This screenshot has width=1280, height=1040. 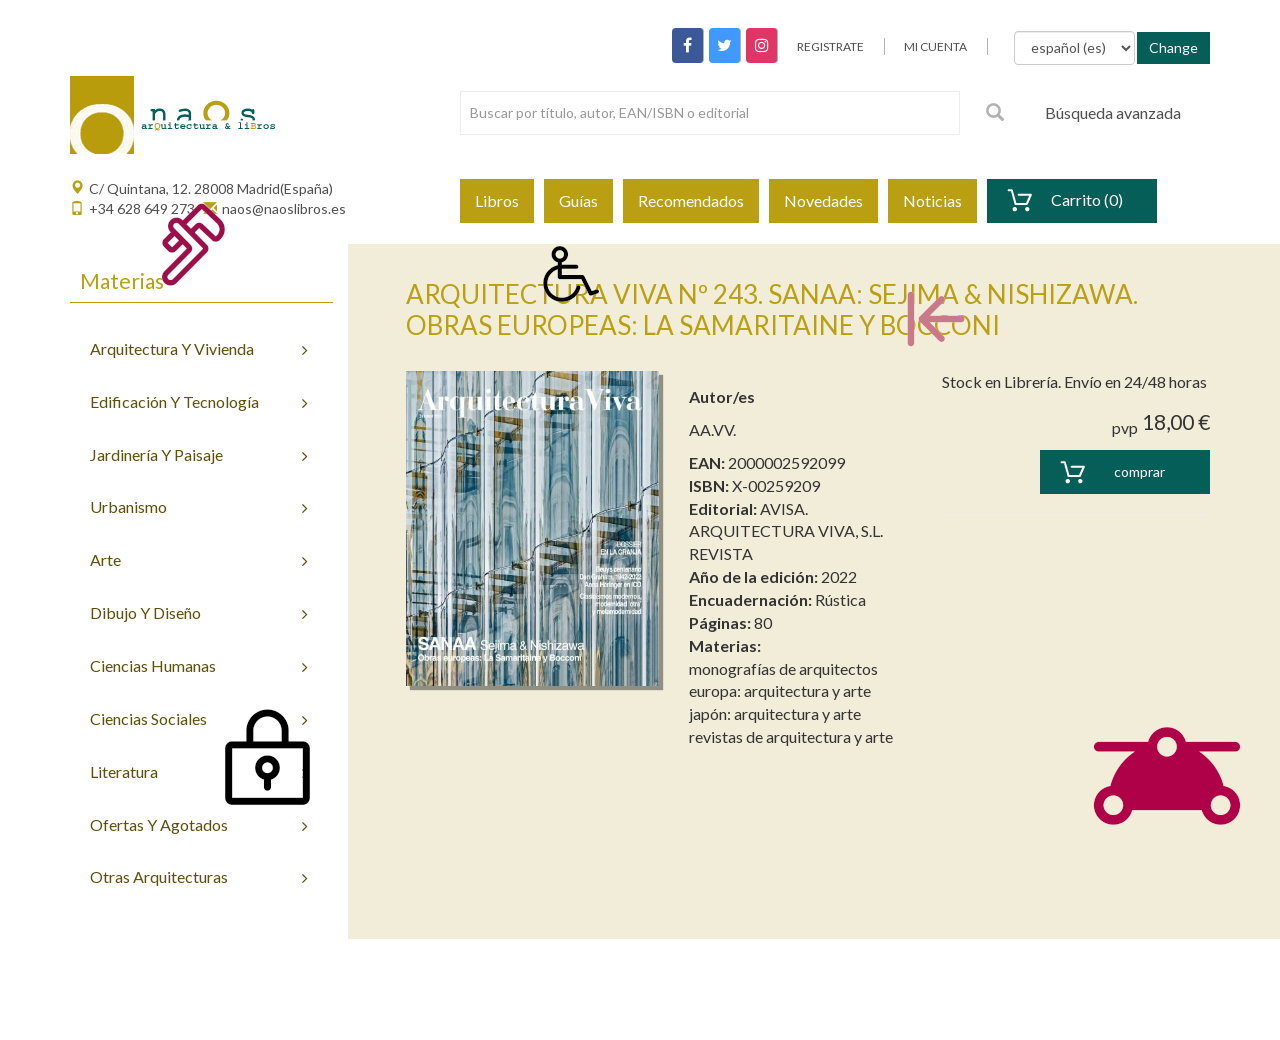 What do you see at coordinates (267, 762) in the screenshot?
I see `access security or privacy settings` at bounding box center [267, 762].